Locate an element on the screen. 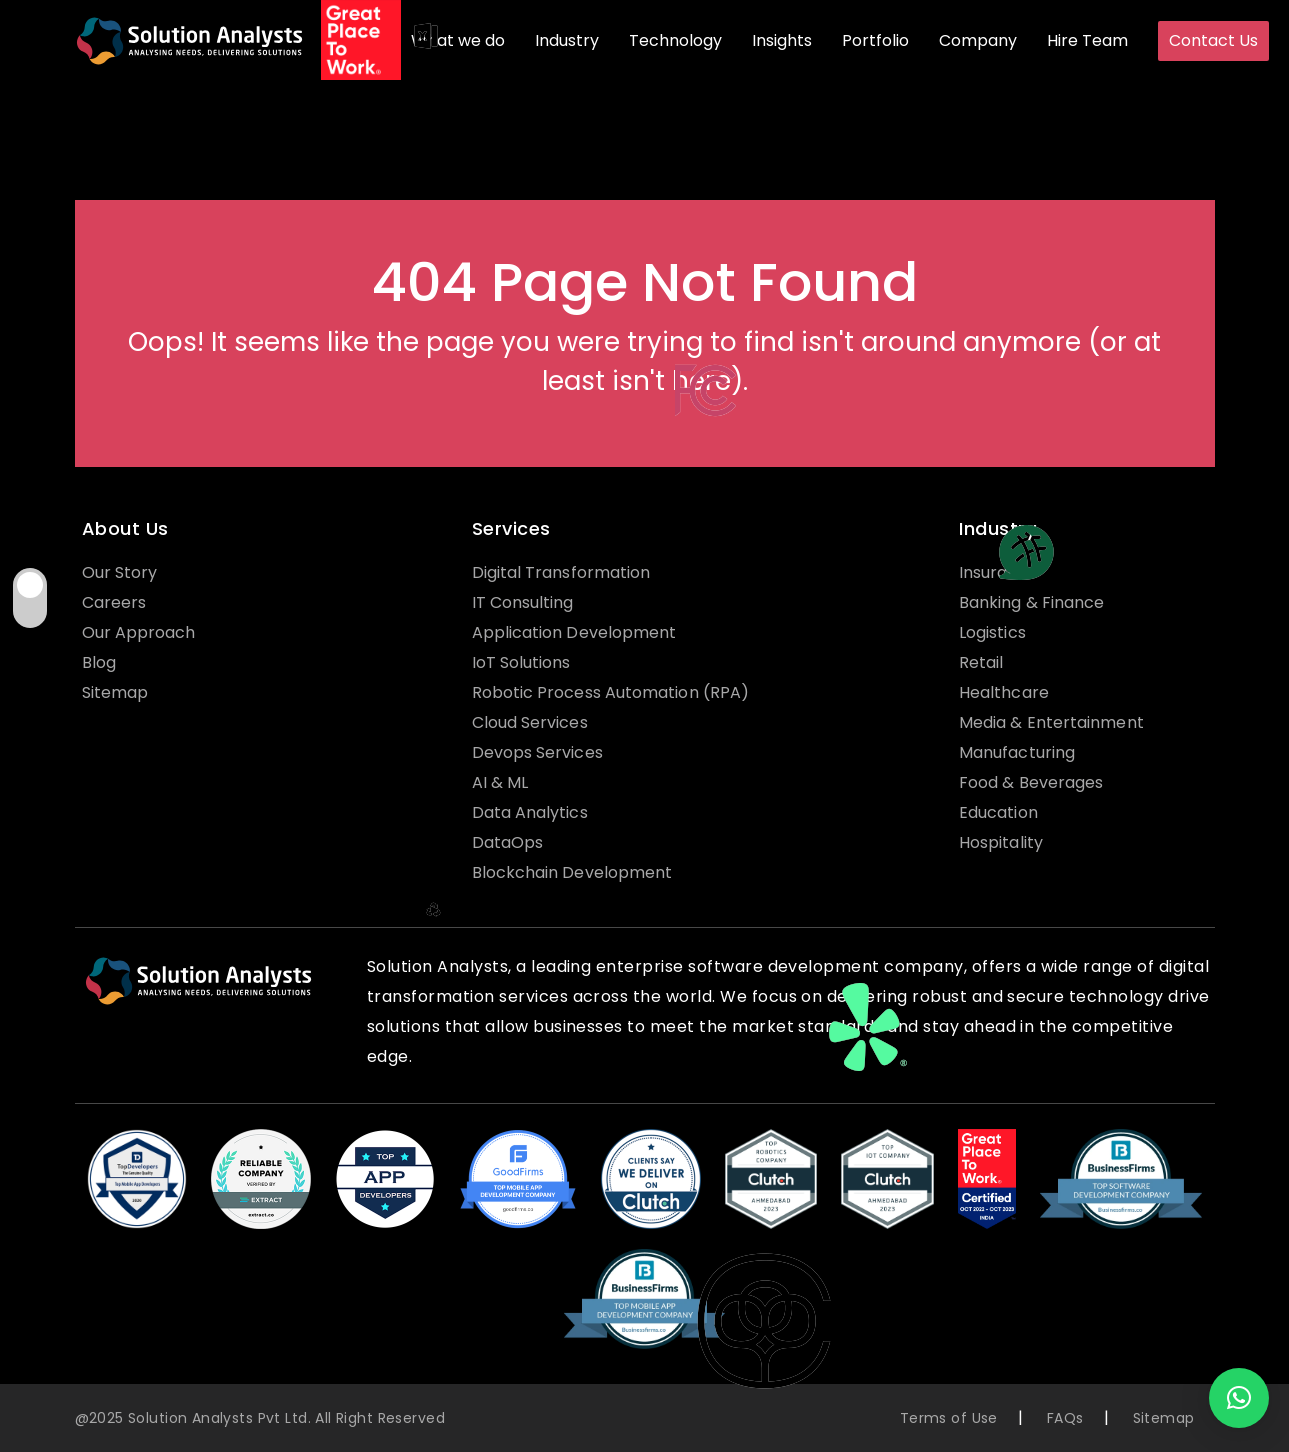  federal communications commission logo is located at coordinates (705, 390).